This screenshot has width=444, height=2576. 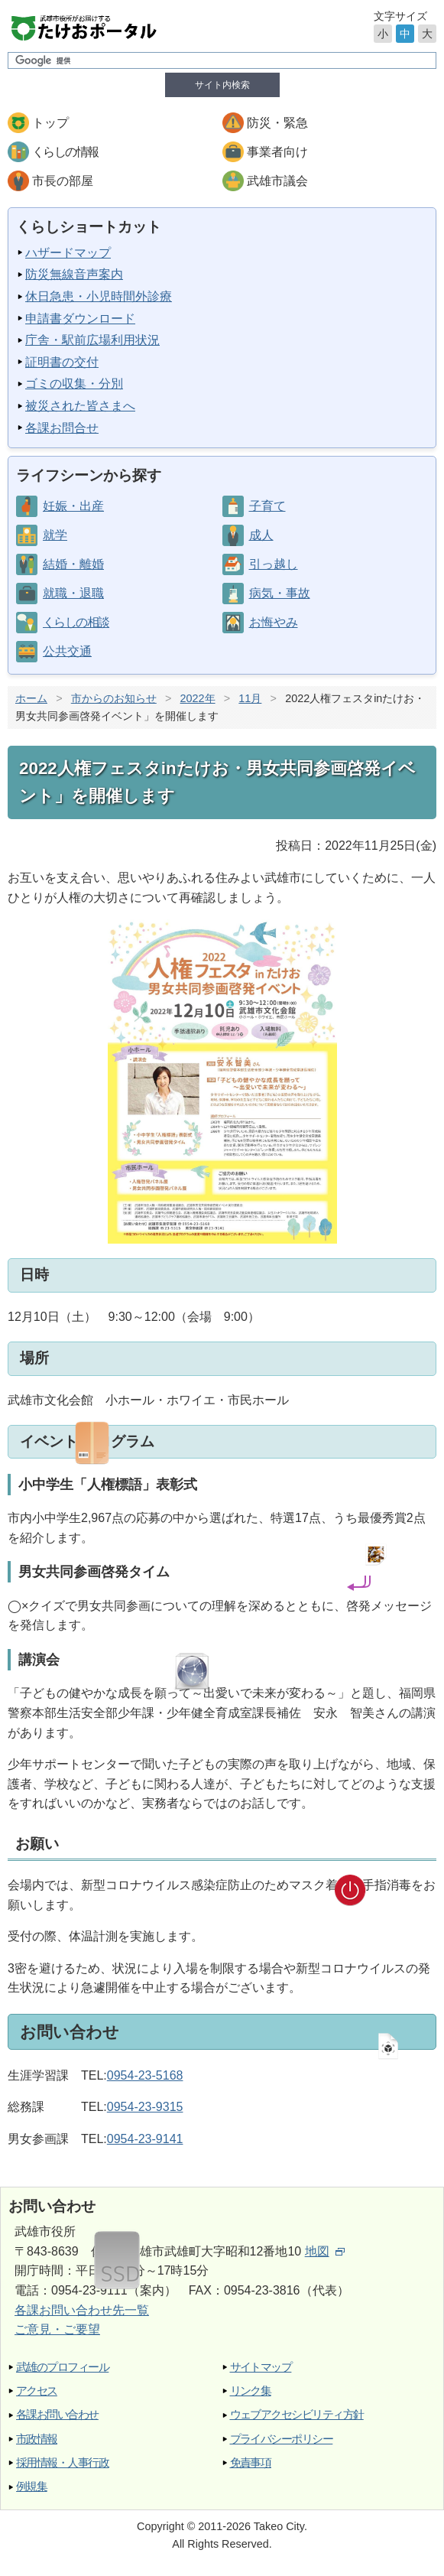 I want to click on shut down or power off the system, so click(x=351, y=1891).